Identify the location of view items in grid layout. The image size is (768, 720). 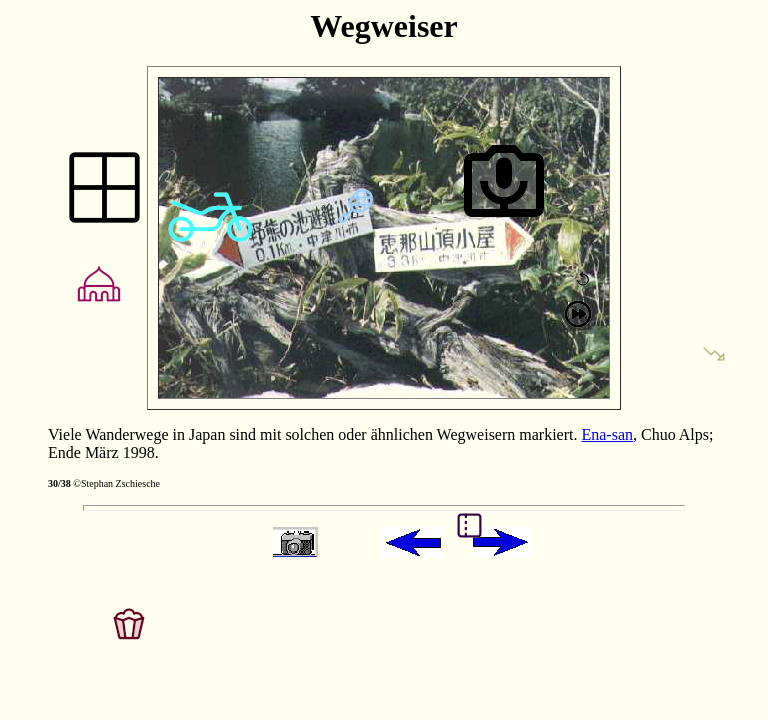
(104, 187).